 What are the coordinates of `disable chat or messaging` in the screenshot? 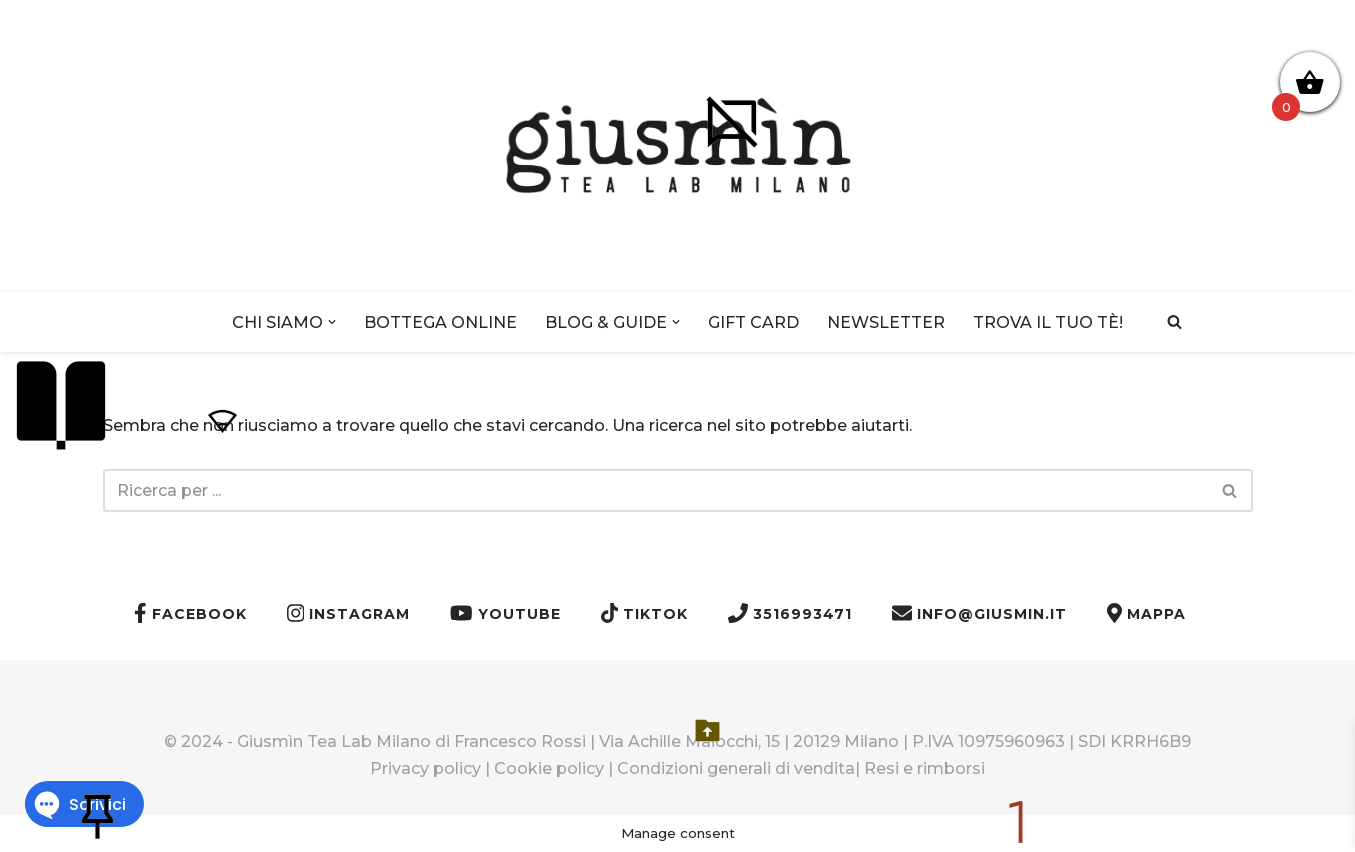 It's located at (732, 122).